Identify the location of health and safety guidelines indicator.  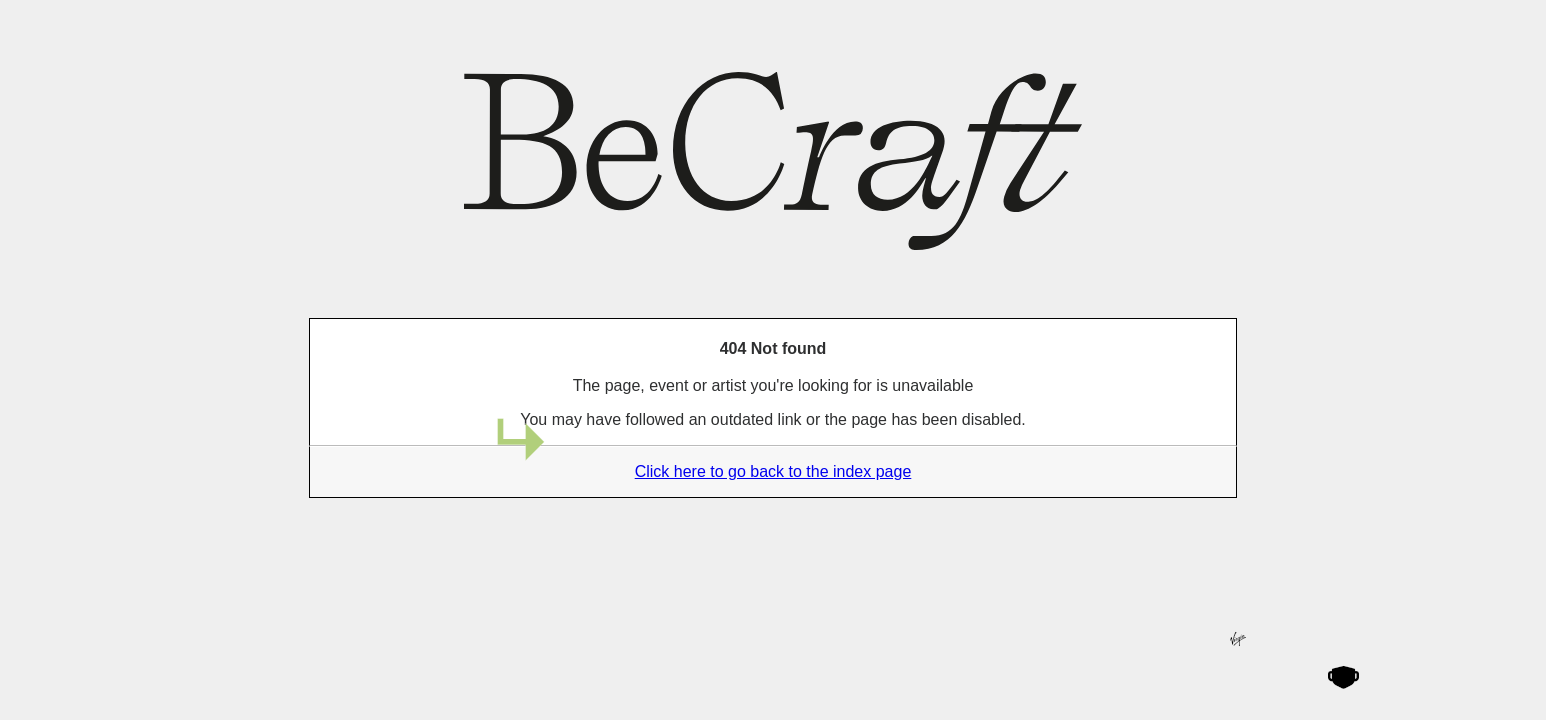
(1343, 677).